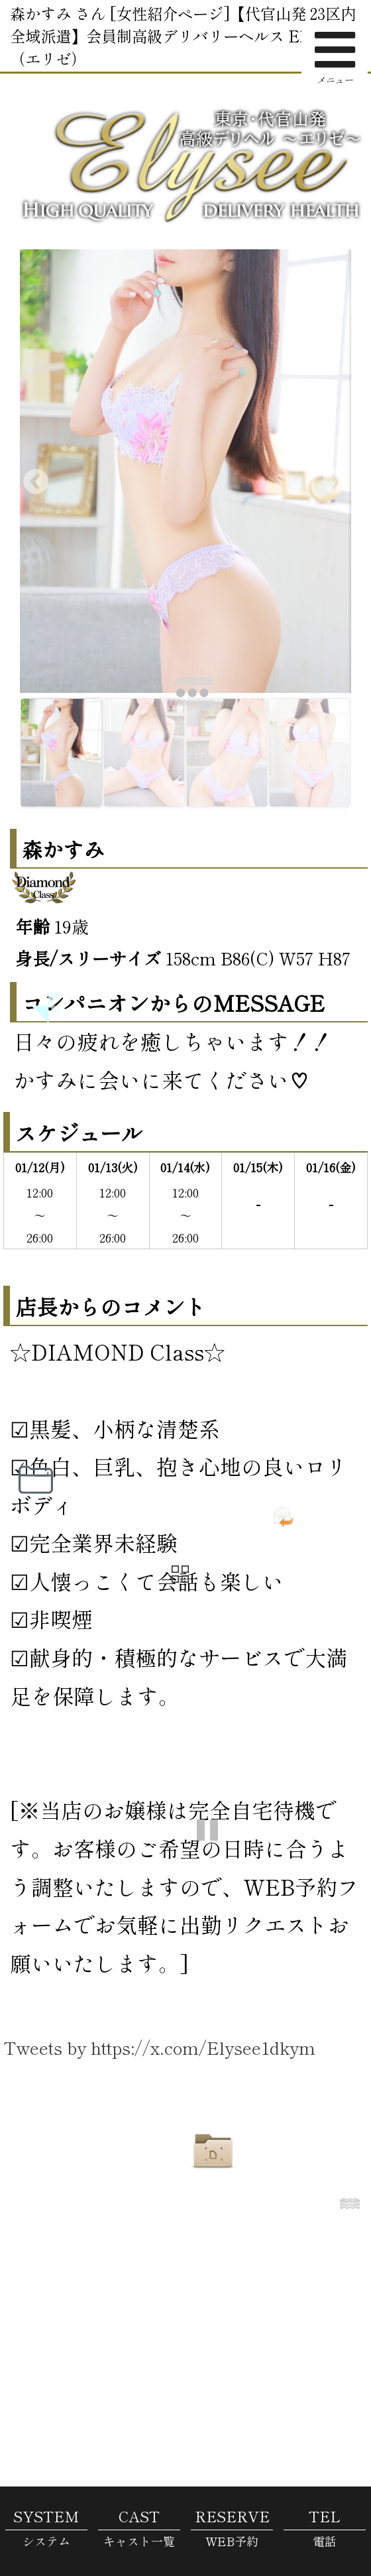 Image resolution: width=371 pixels, height=2576 pixels. I want to click on pause media playback, so click(207, 1830).